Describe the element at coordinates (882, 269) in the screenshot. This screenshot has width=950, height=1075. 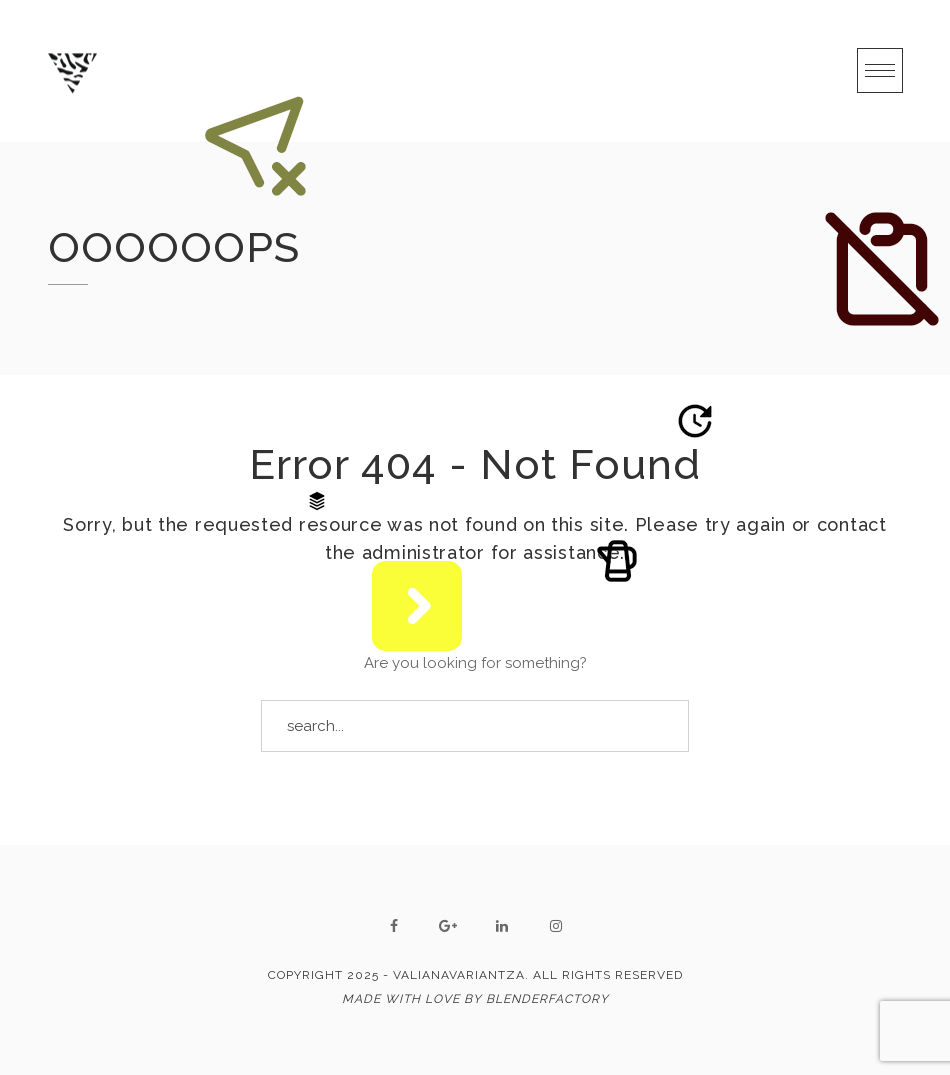
I see `disable report notifications` at that location.